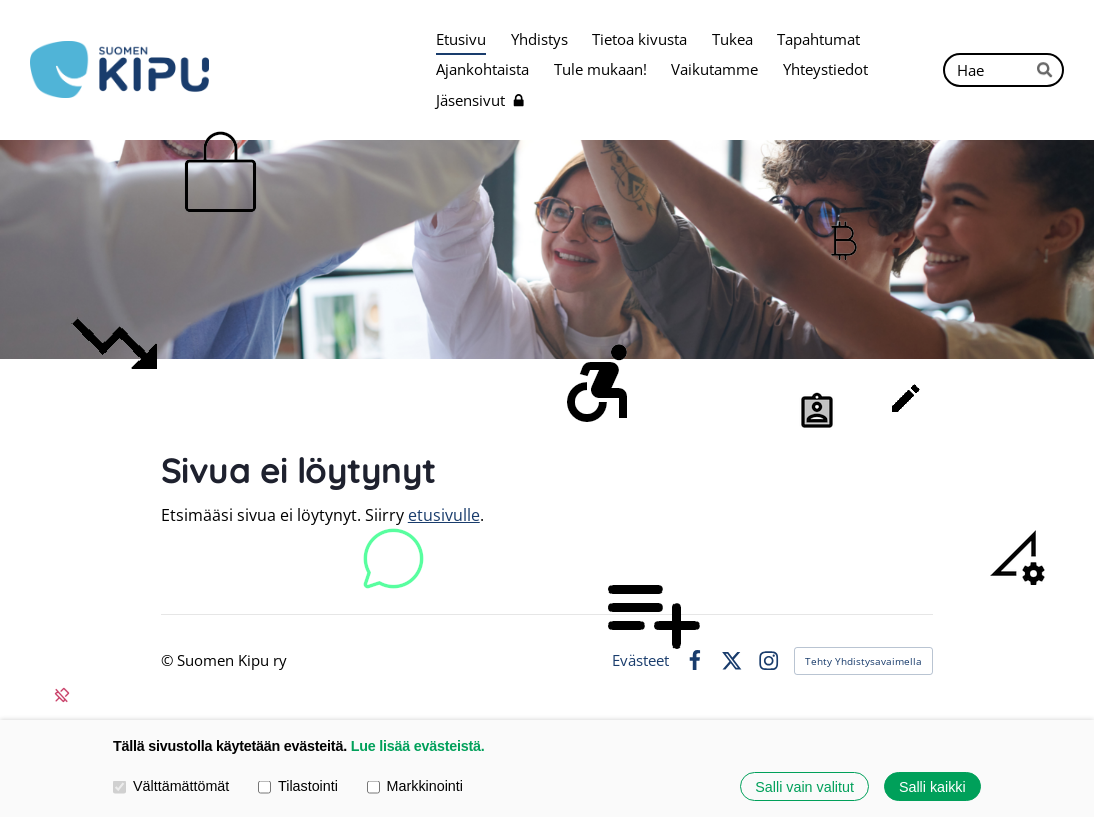 Image resolution: width=1094 pixels, height=817 pixels. I want to click on view assigned personnel or contact details, so click(817, 412).